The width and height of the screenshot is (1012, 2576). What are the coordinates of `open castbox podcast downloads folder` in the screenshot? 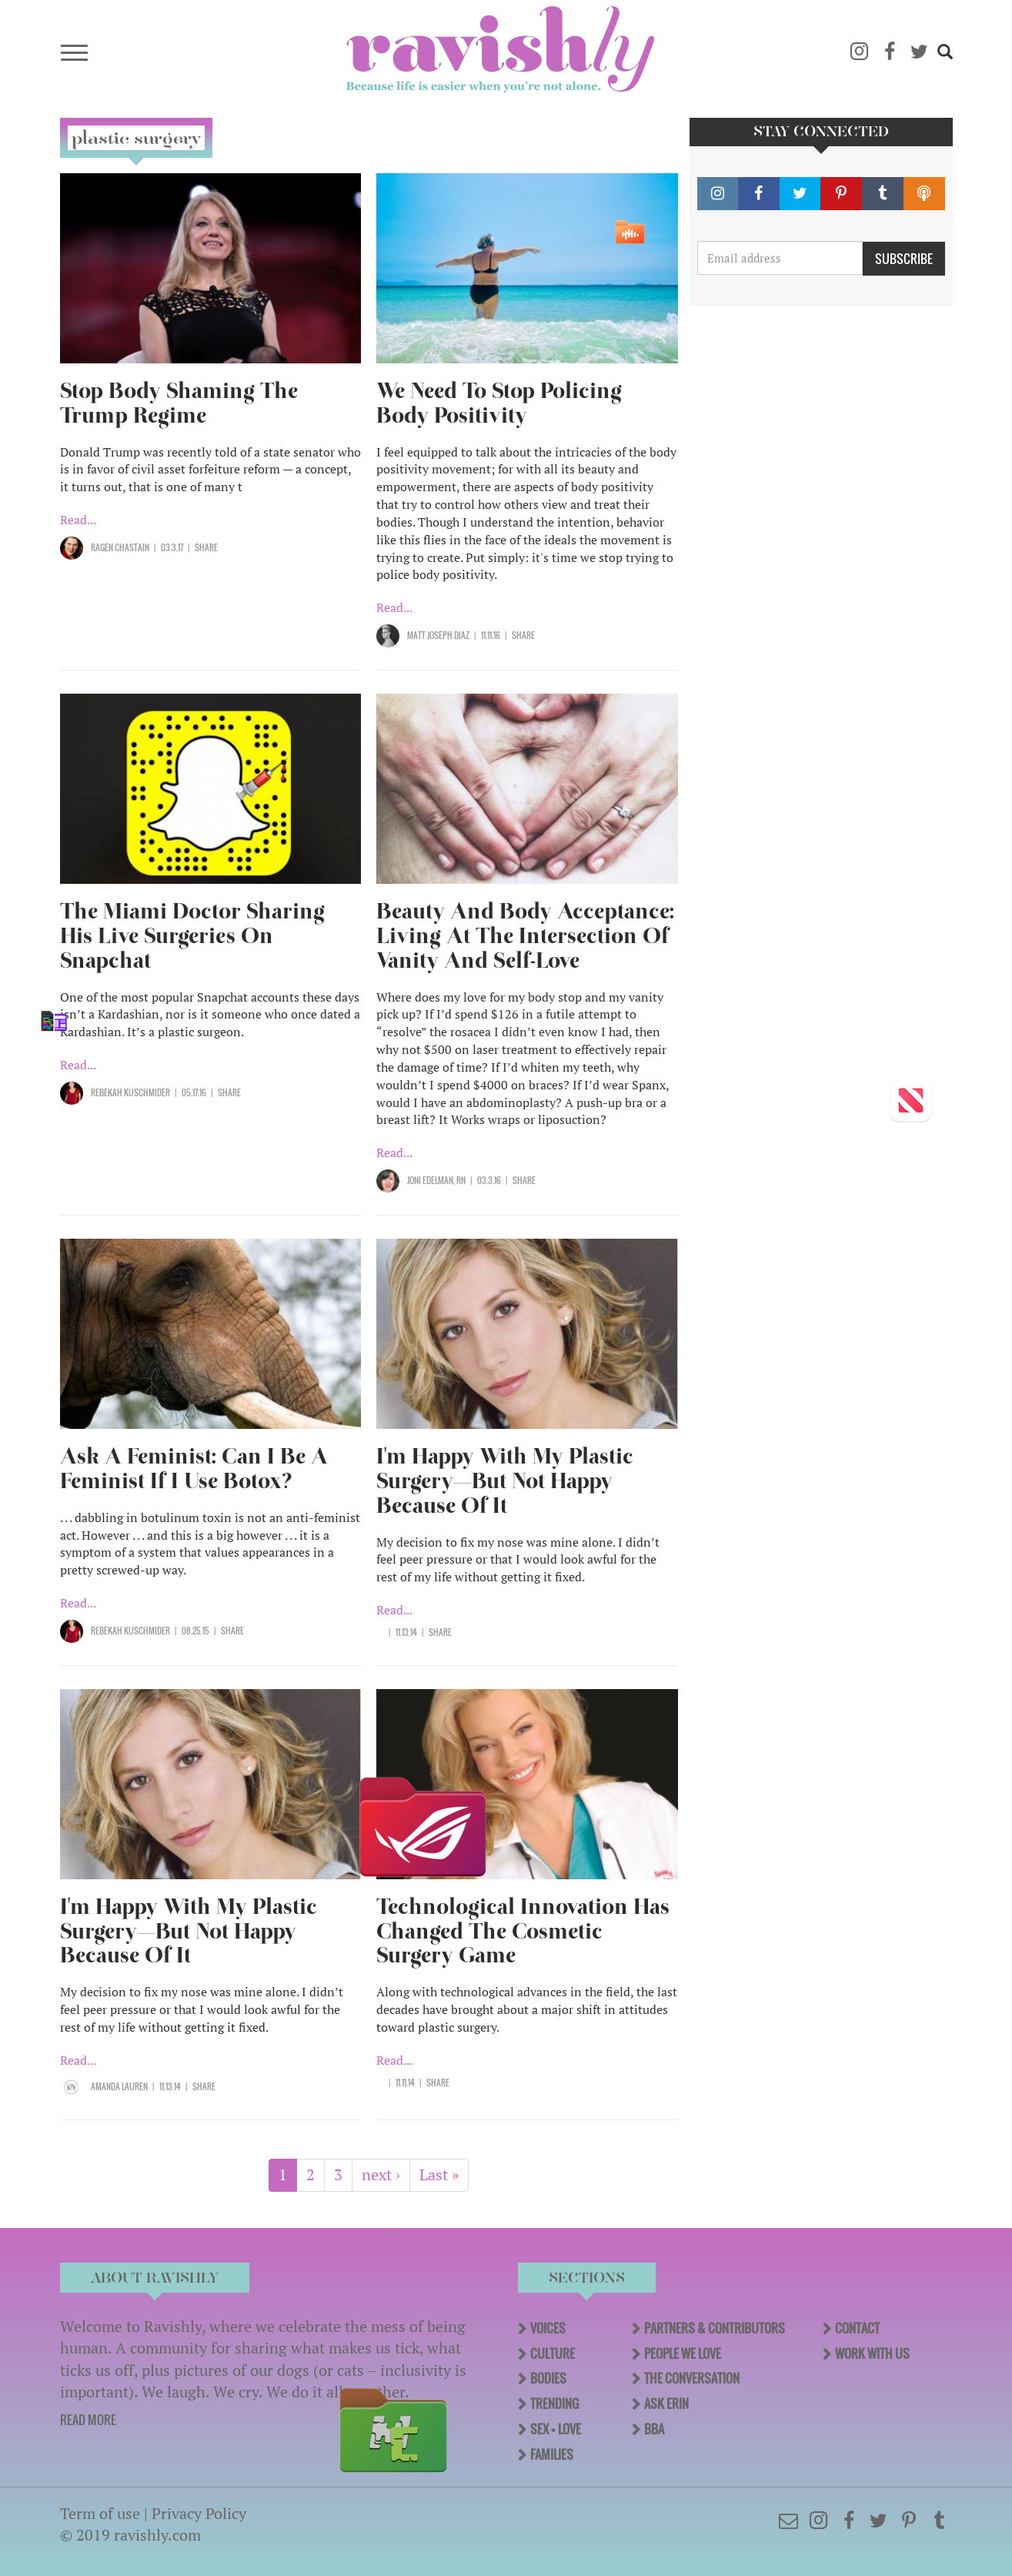 It's located at (630, 233).